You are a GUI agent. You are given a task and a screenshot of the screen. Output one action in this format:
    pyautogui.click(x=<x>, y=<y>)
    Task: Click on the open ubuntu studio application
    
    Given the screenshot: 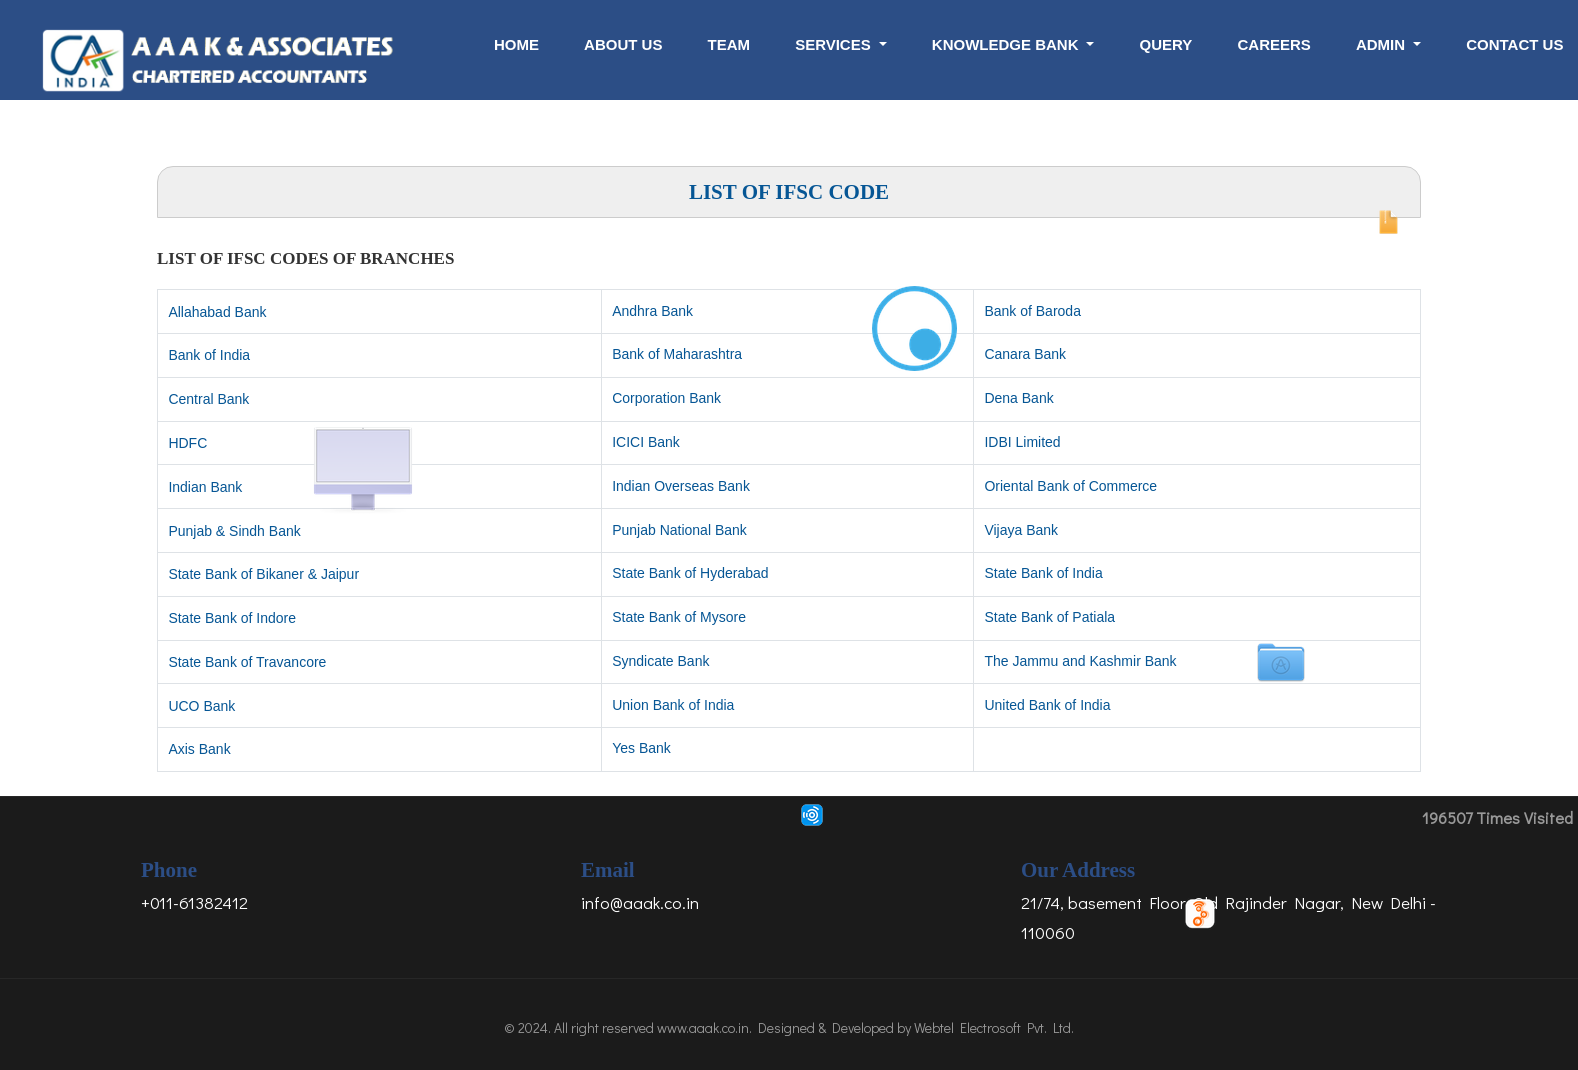 What is the action you would take?
    pyautogui.click(x=812, y=815)
    